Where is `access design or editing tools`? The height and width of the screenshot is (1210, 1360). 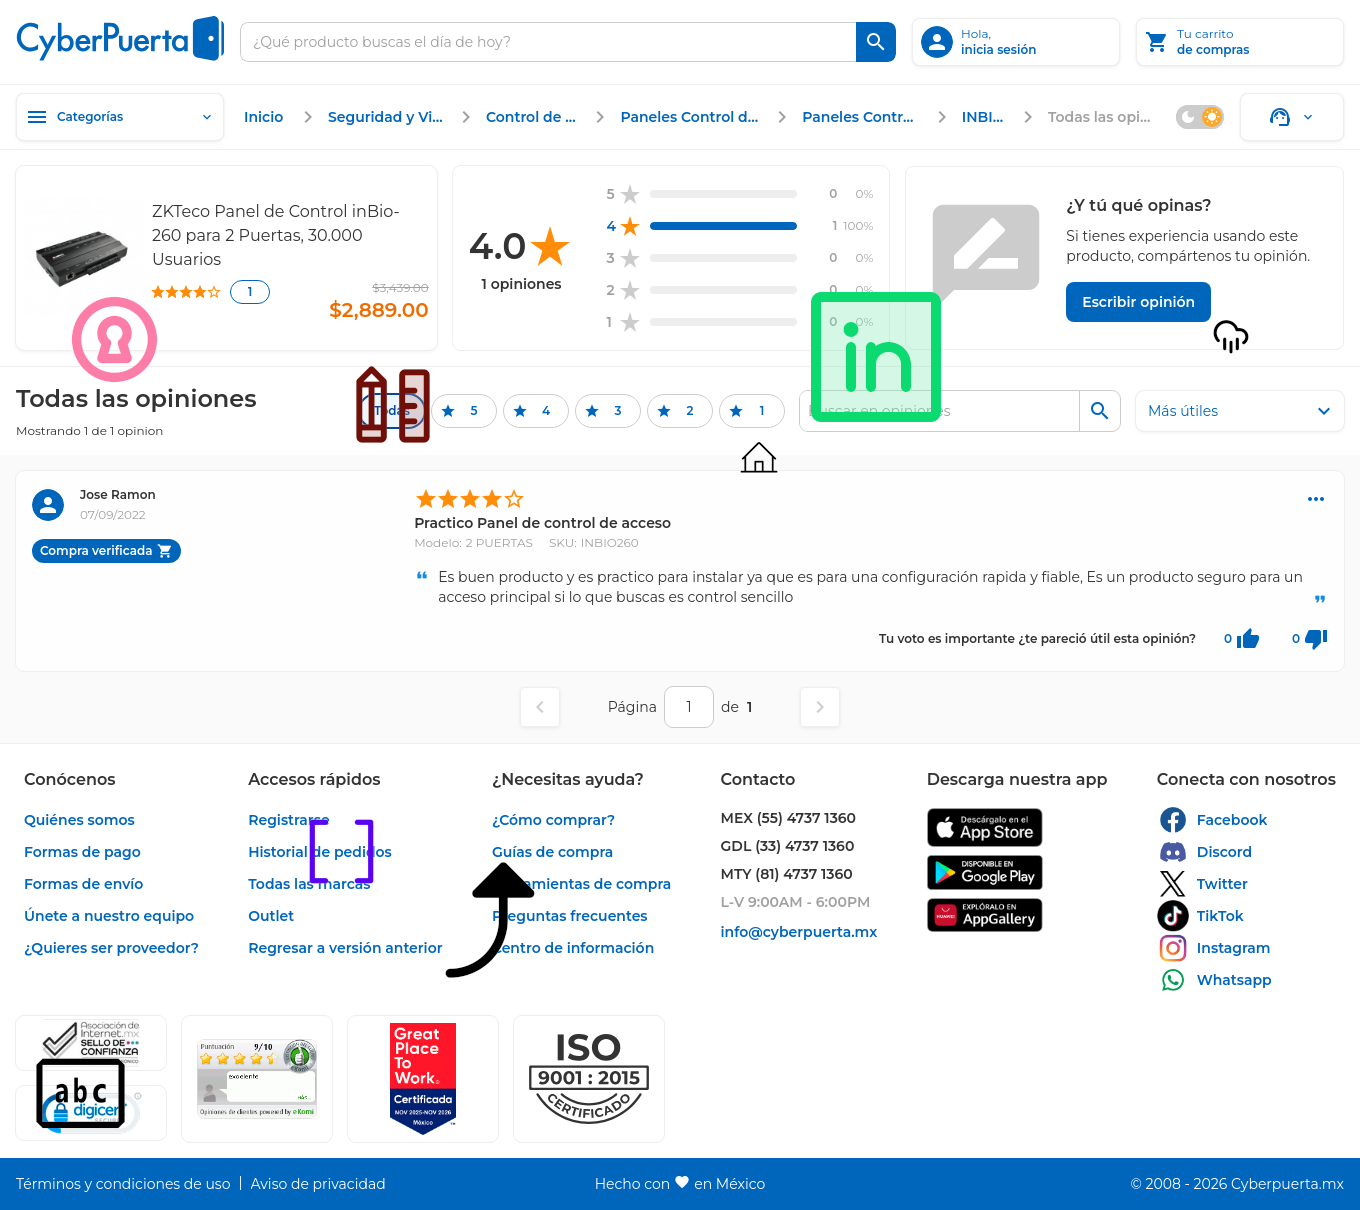
access design or editing tools is located at coordinates (393, 406).